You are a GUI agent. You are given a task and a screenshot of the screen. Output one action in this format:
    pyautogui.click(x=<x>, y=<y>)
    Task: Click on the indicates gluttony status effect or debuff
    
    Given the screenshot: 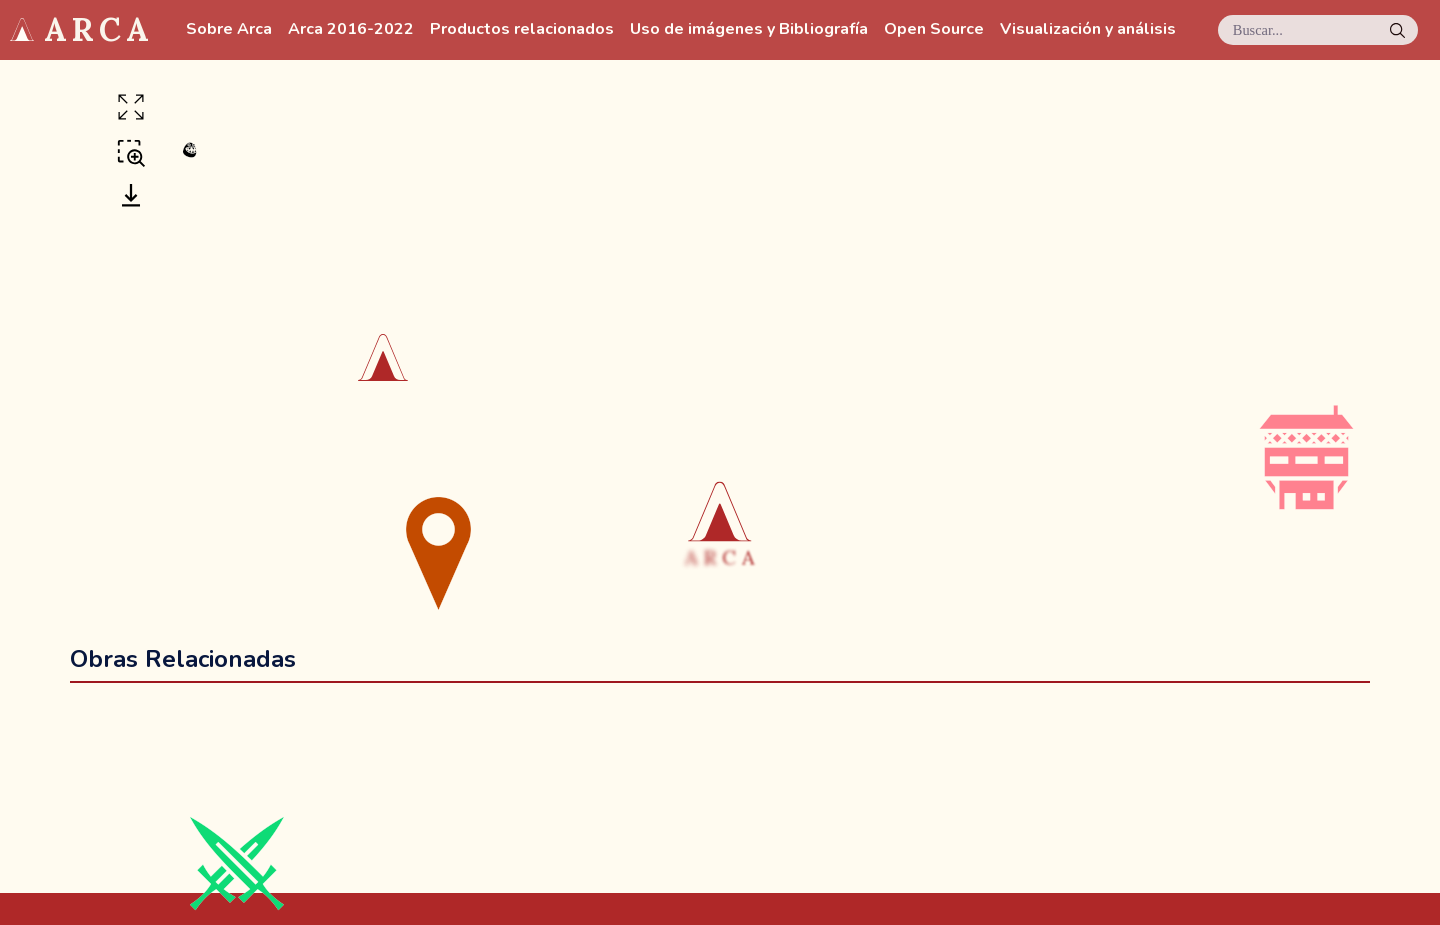 What is the action you would take?
    pyautogui.click(x=190, y=150)
    